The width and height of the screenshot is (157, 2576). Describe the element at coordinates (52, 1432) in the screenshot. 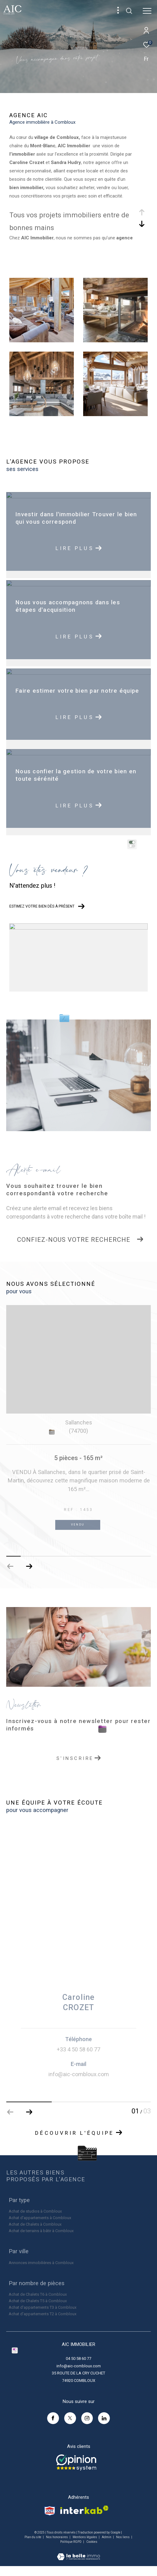

I see `open the nautilus file manager` at that location.